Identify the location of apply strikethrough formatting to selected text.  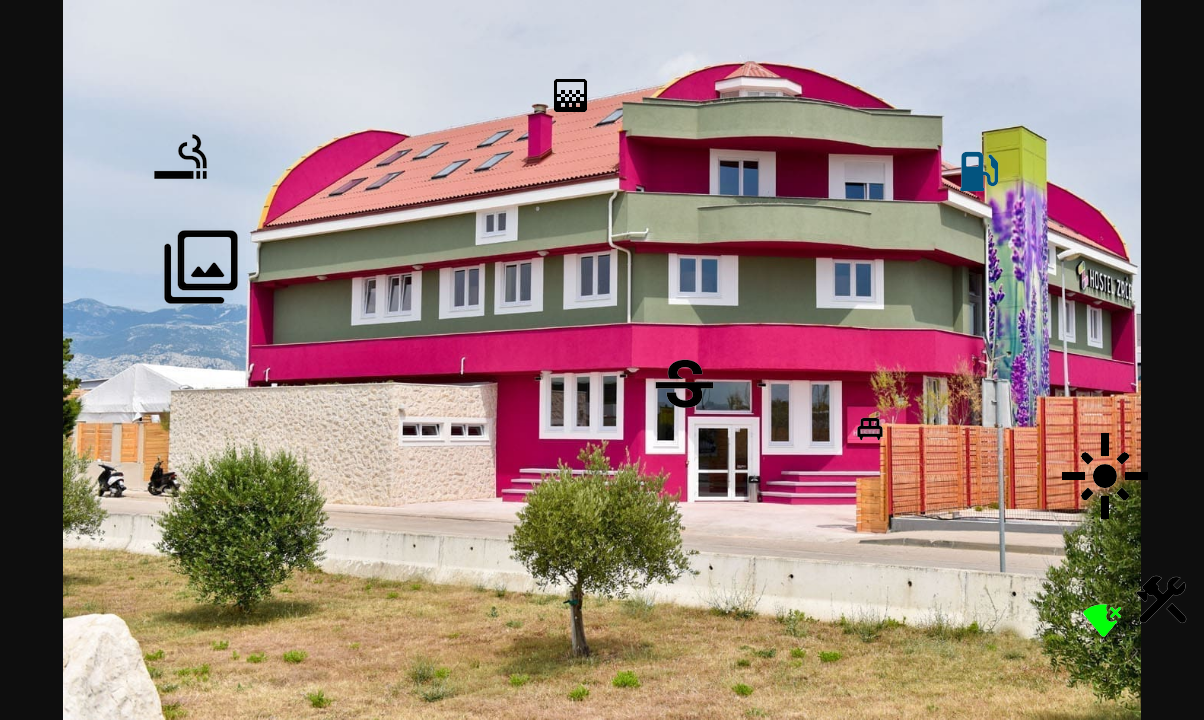
(684, 388).